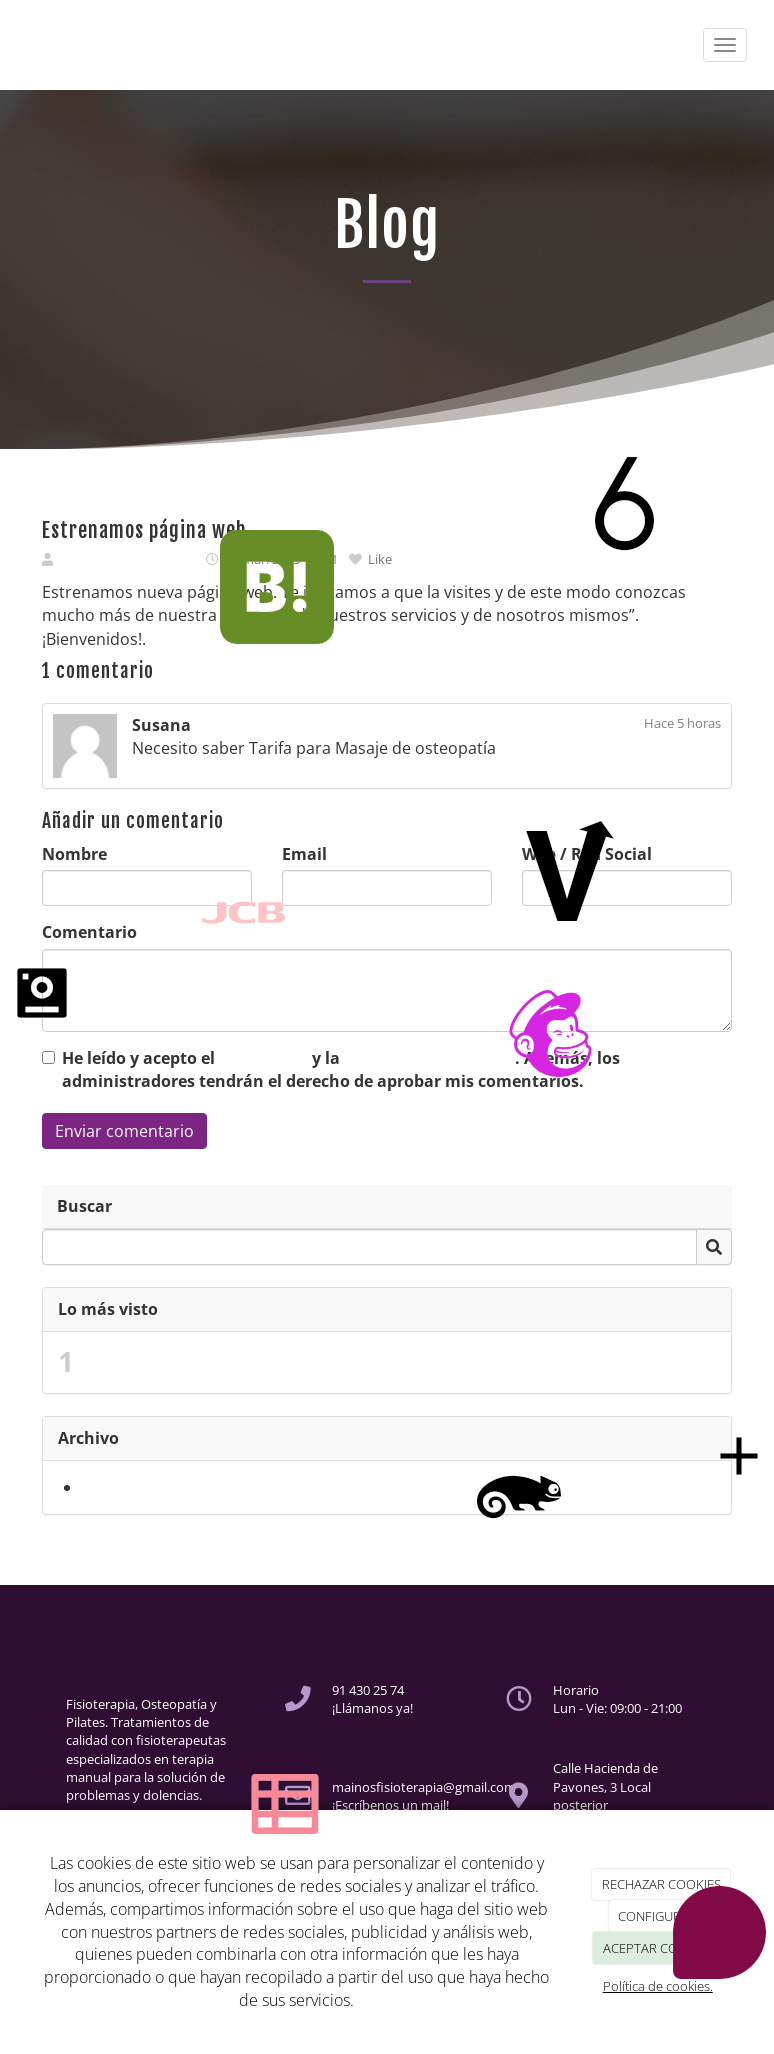 The height and width of the screenshot is (2054, 774). What do you see at coordinates (519, 1497) in the screenshot?
I see `SUSE Linux brand logo` at bounding box center [519, 1497].